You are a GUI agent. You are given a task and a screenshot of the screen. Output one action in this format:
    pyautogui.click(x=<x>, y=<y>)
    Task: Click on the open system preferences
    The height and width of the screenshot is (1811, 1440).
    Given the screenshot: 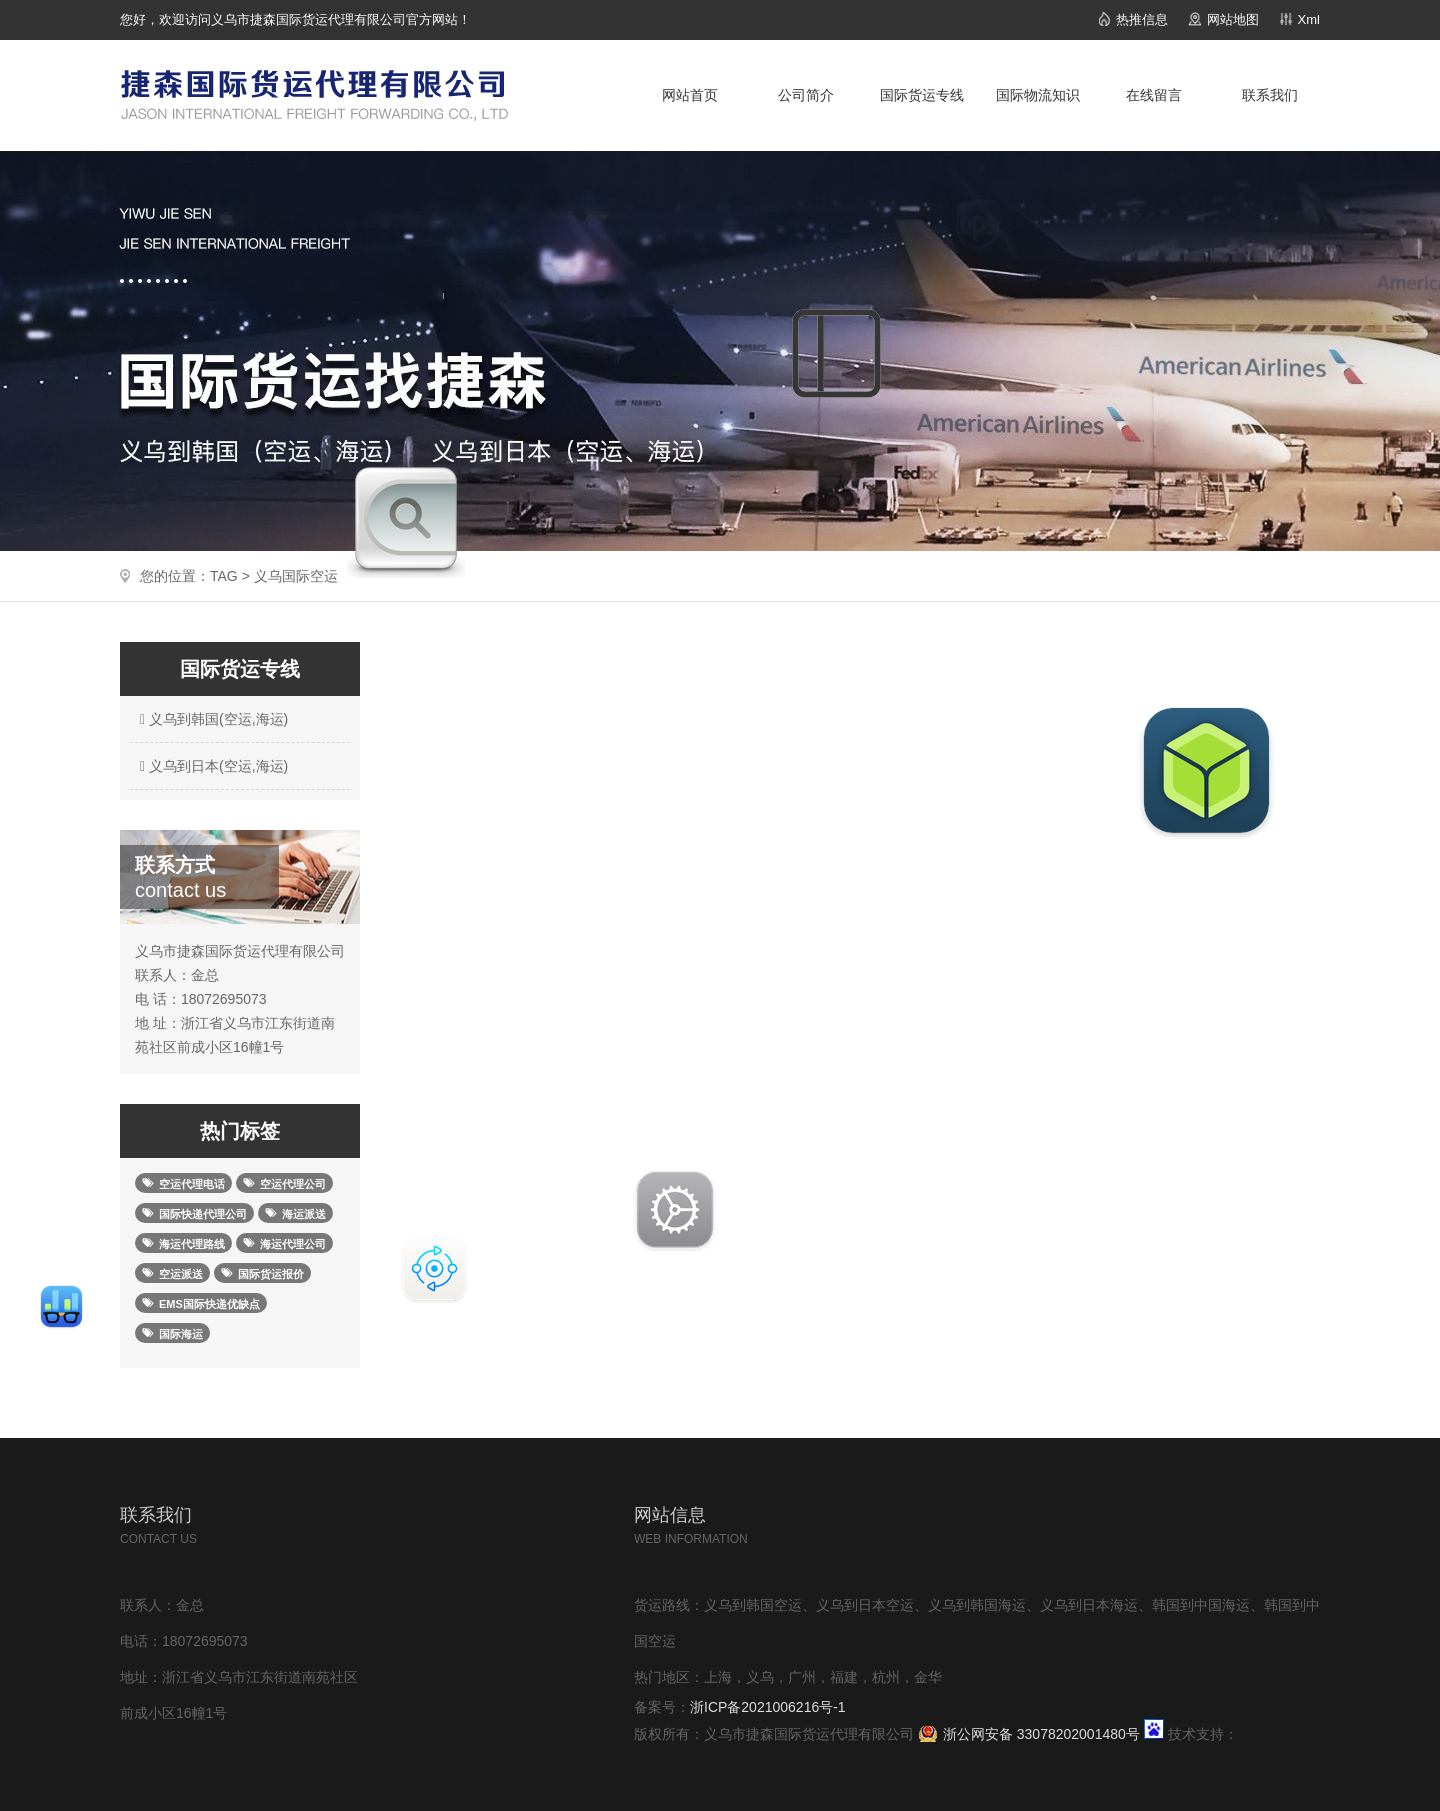 What is the action you would take?
    pyautogui.click(x=675, y=1211)
    